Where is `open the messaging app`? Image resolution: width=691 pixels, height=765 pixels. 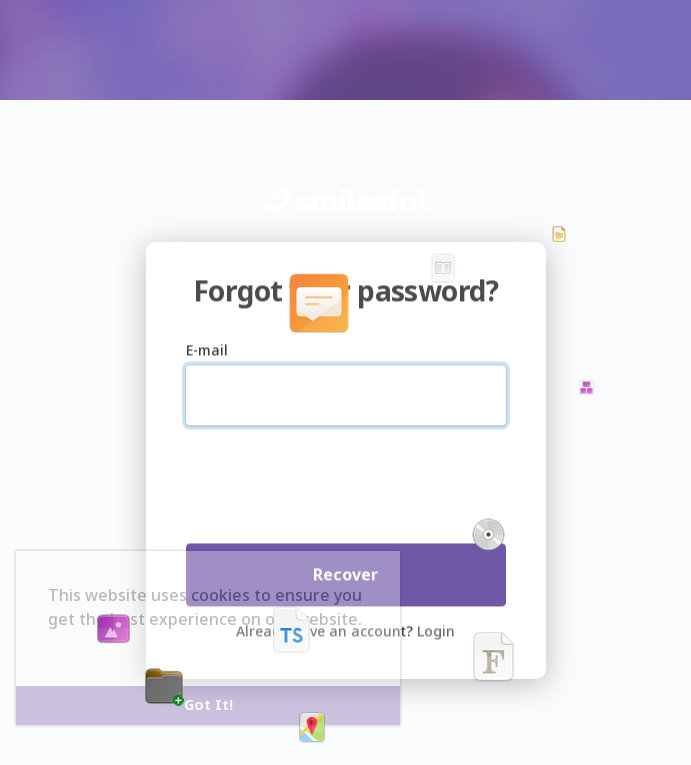
open the messaging app is located at coordinates (319, 303).